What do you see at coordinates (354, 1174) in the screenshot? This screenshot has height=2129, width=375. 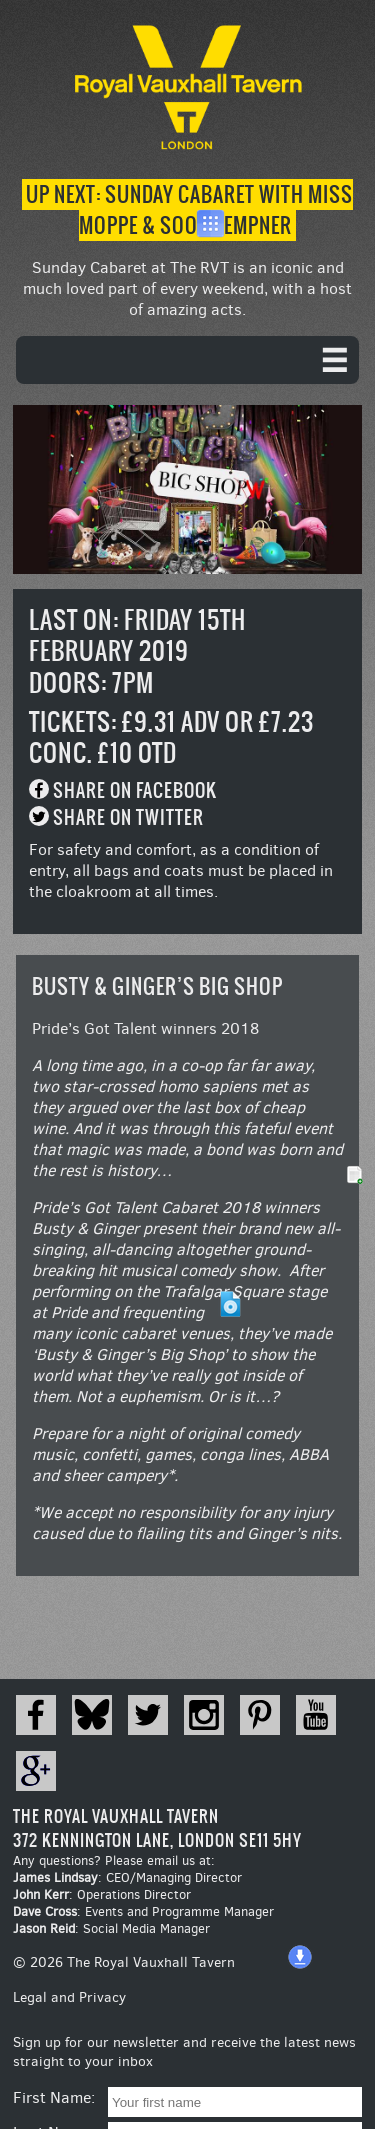 I see `create a new document` at bounding box center [354, 1174].